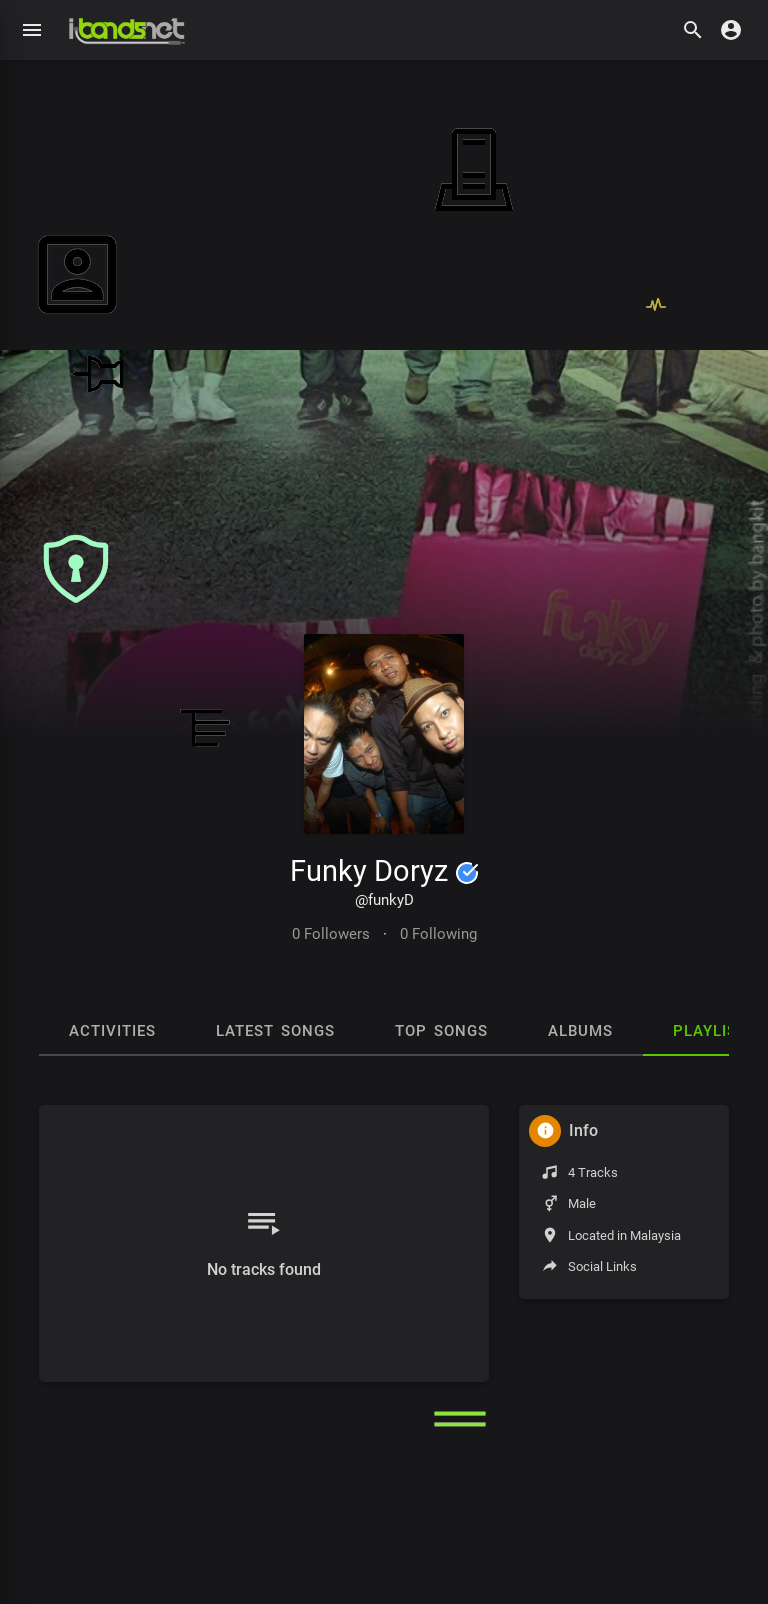 The height and width of the screenshot is (1604, 768). What do you see at coordinates (73, 569) in the screenshot?
I see `access security or privacy settings` at bounding box center [73, 569].